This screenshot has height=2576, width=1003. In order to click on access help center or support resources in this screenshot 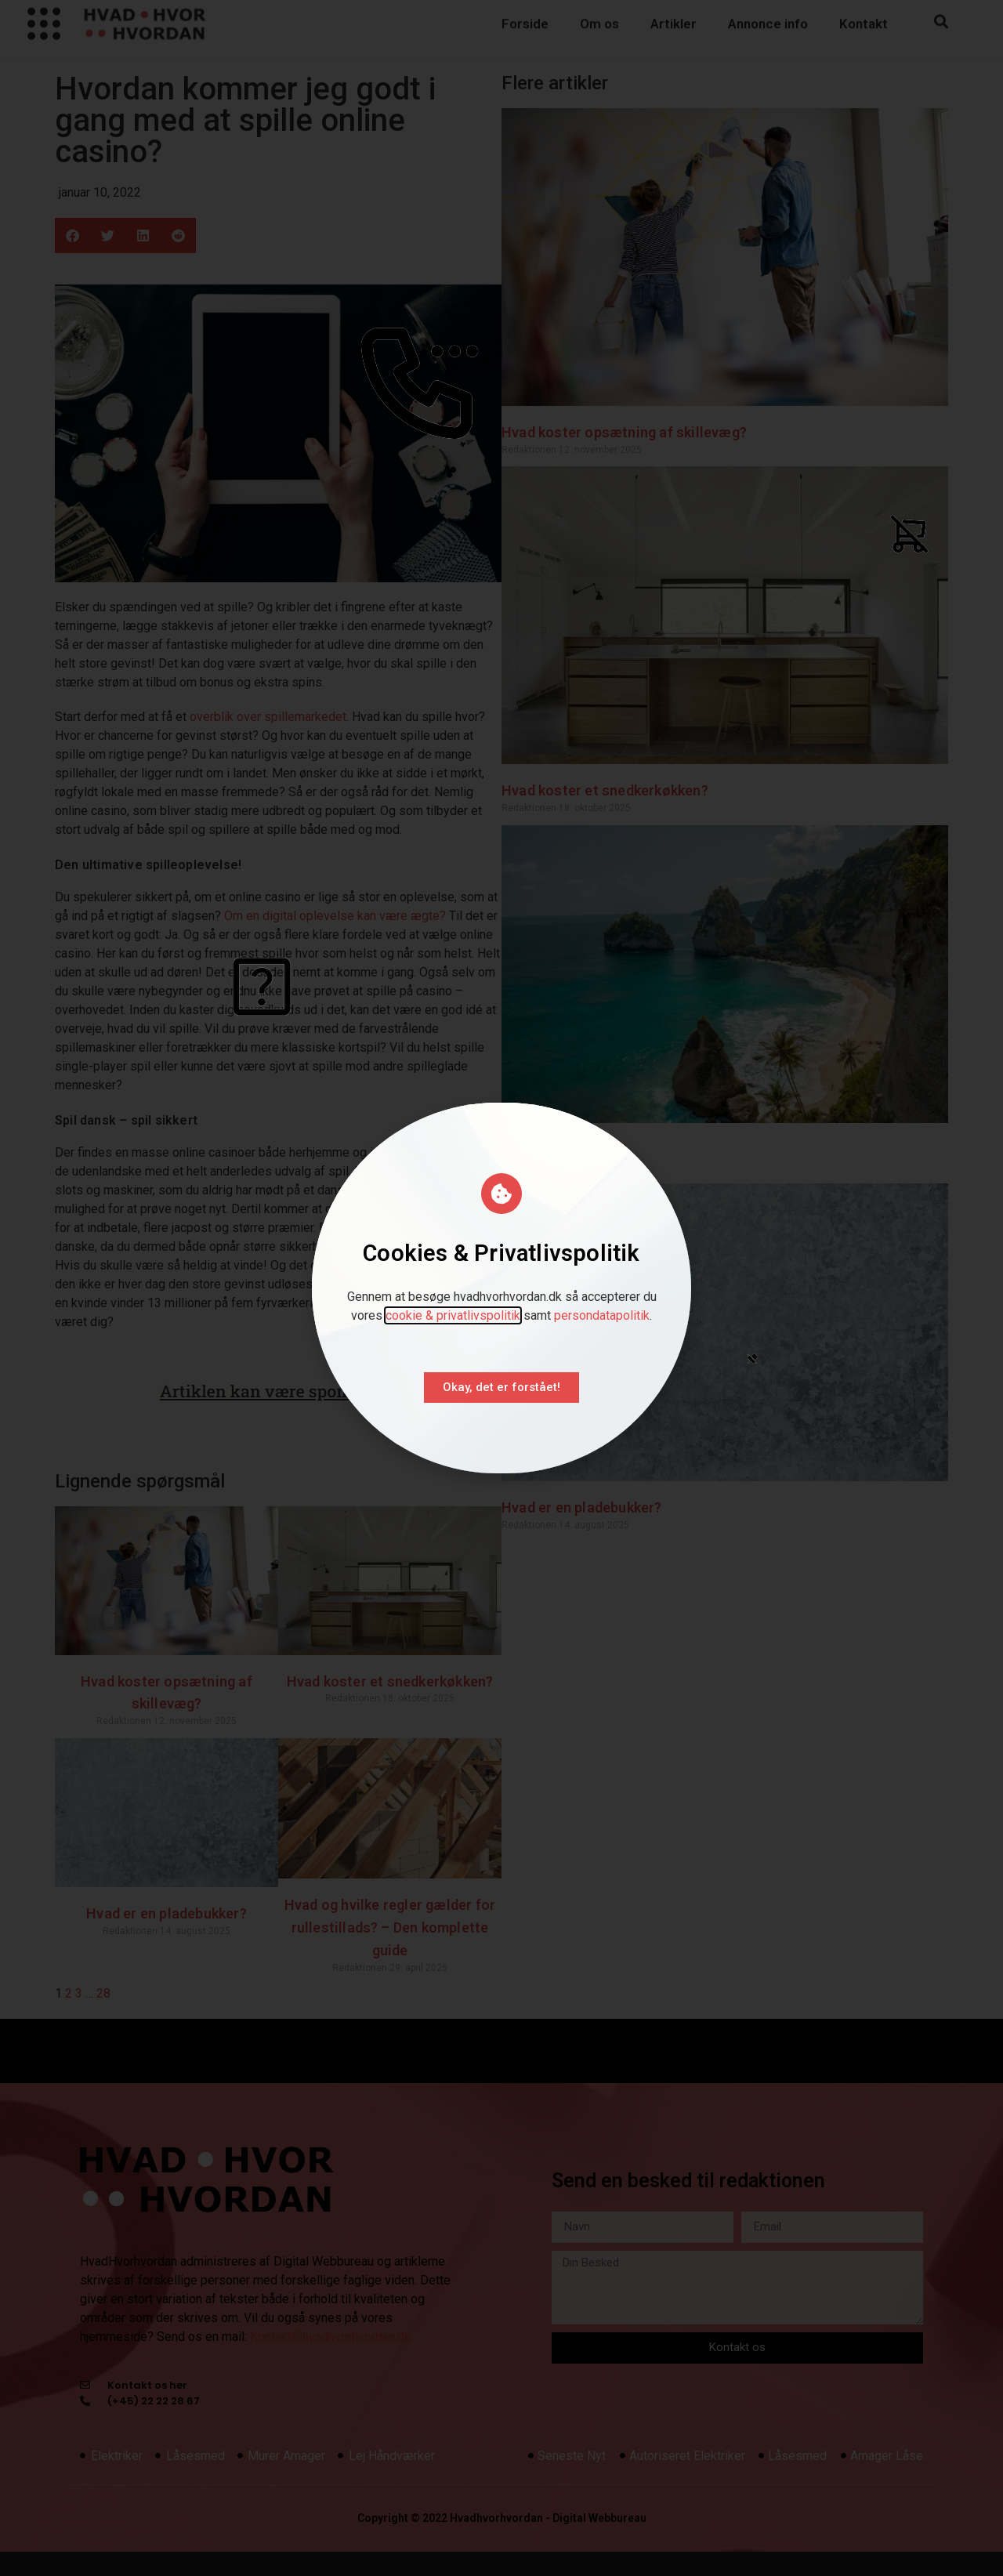, I will do `click(262, 987)`.